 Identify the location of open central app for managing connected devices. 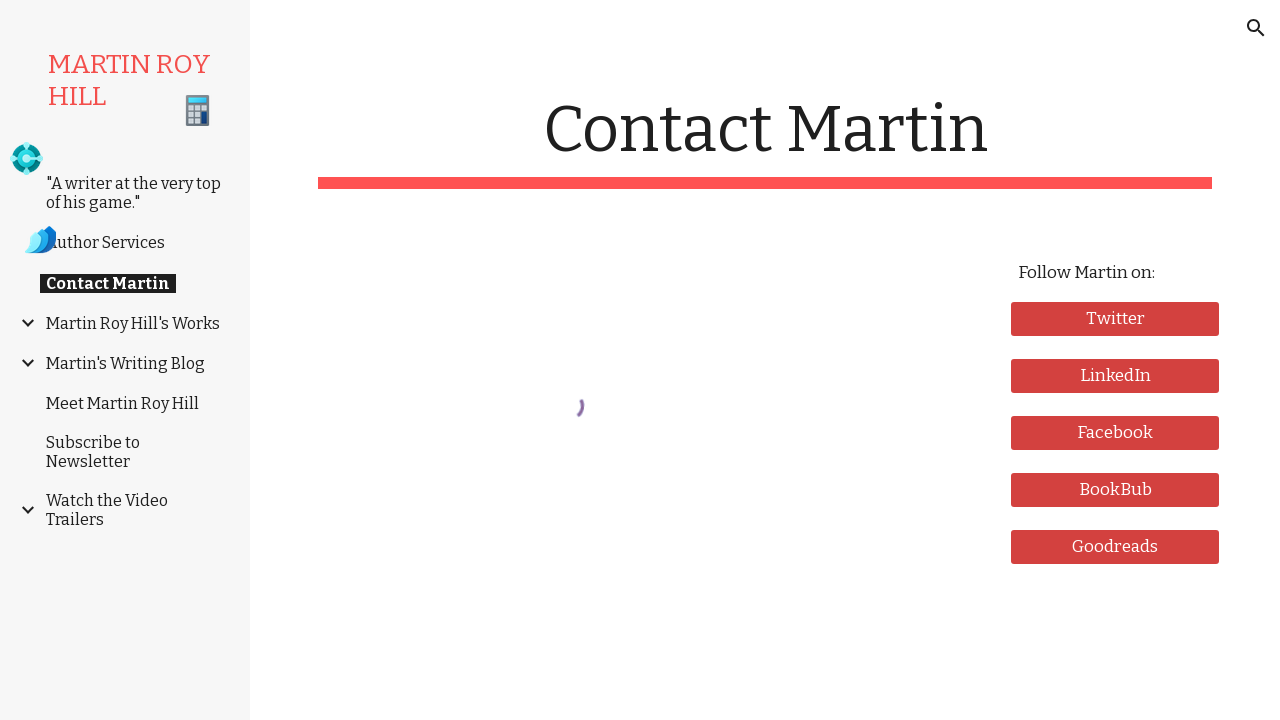
(26, 158).